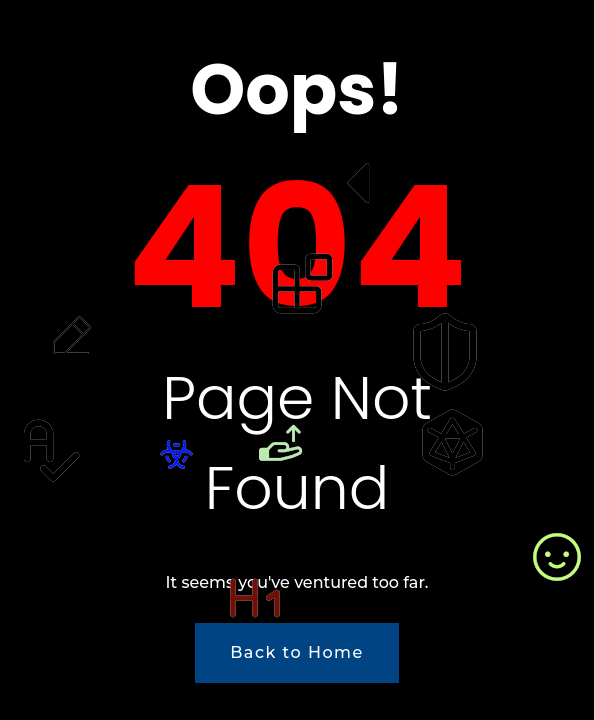 This screenshot has height=720, width=594. What do you see at coordinates (557, 557) in the screenshot?
I see `add an emoji or reaction` at bounding box center [557, 557].